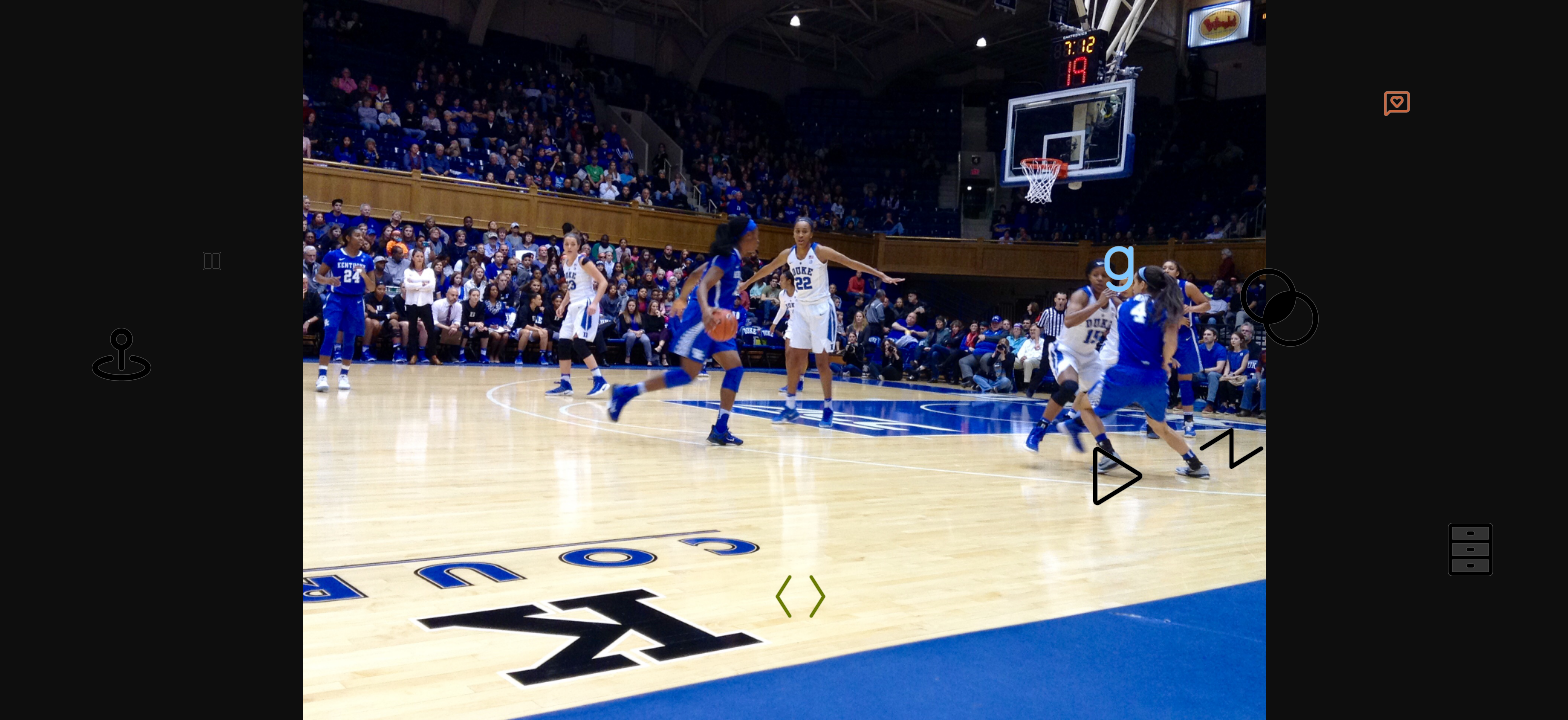  What do you see at coordinates (1231, 448) in the screenshot?
I see `select sawtooth waveform for audio synthesis` at bounding box center [1231, 448].